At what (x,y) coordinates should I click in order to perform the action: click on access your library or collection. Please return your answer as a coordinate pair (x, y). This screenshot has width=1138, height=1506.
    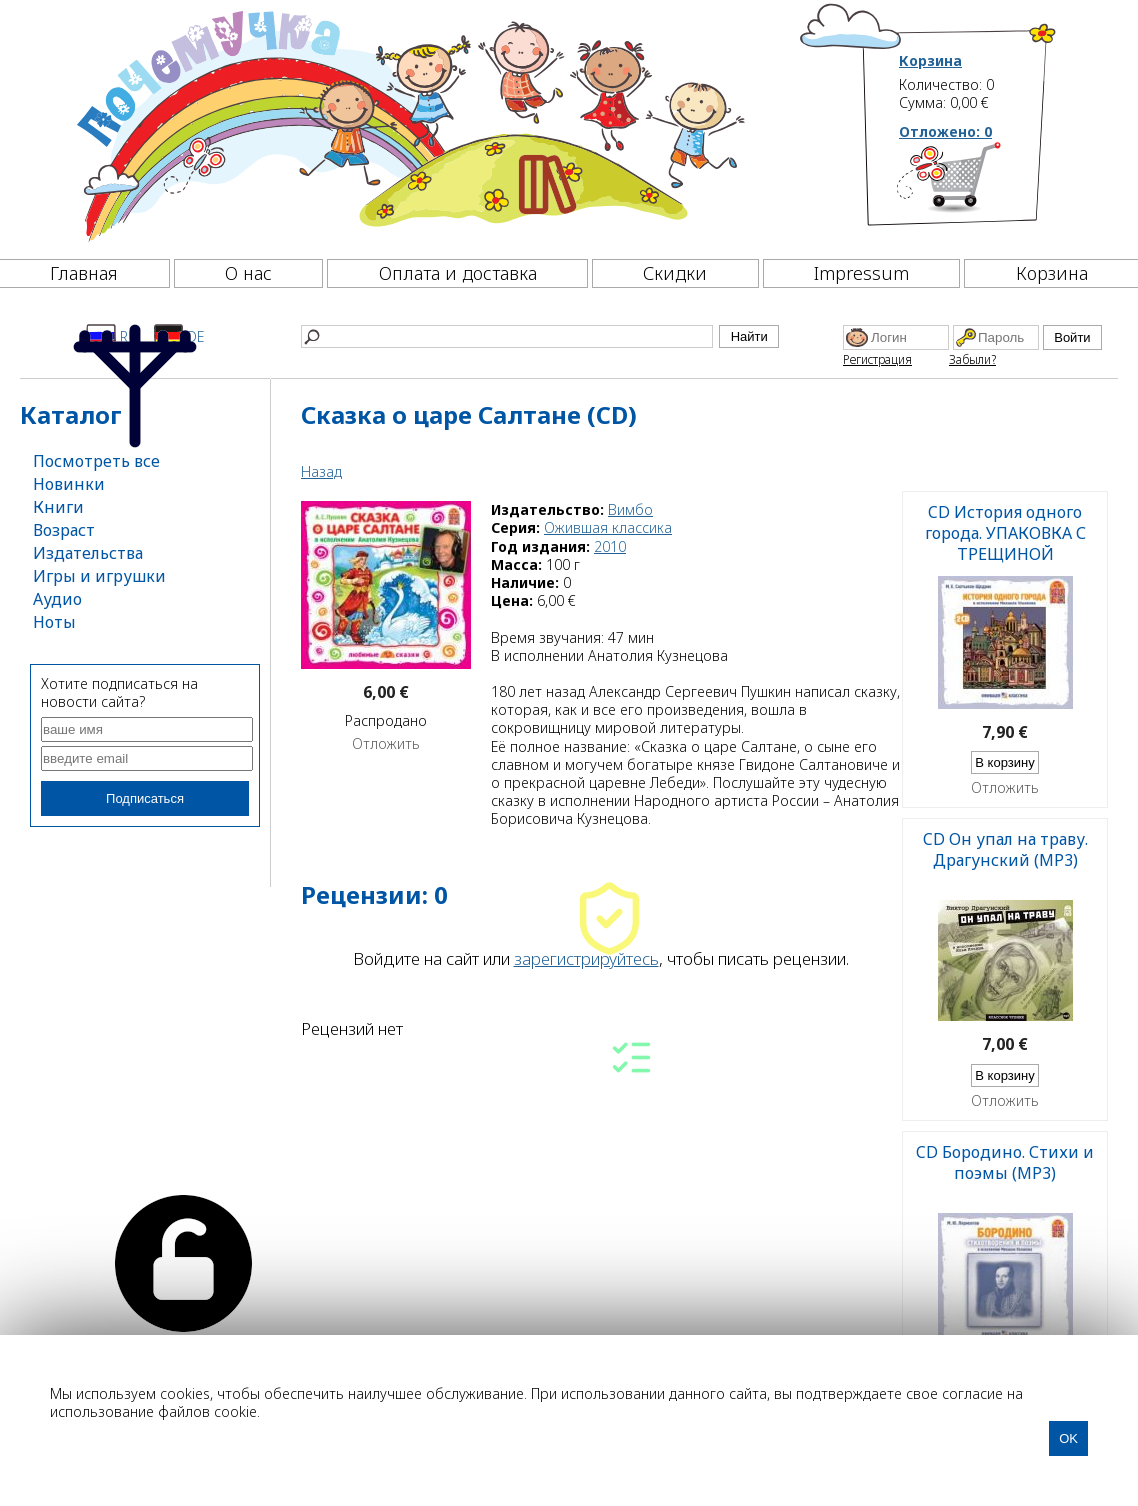
    Looking at the image, I should click on (548, 184).